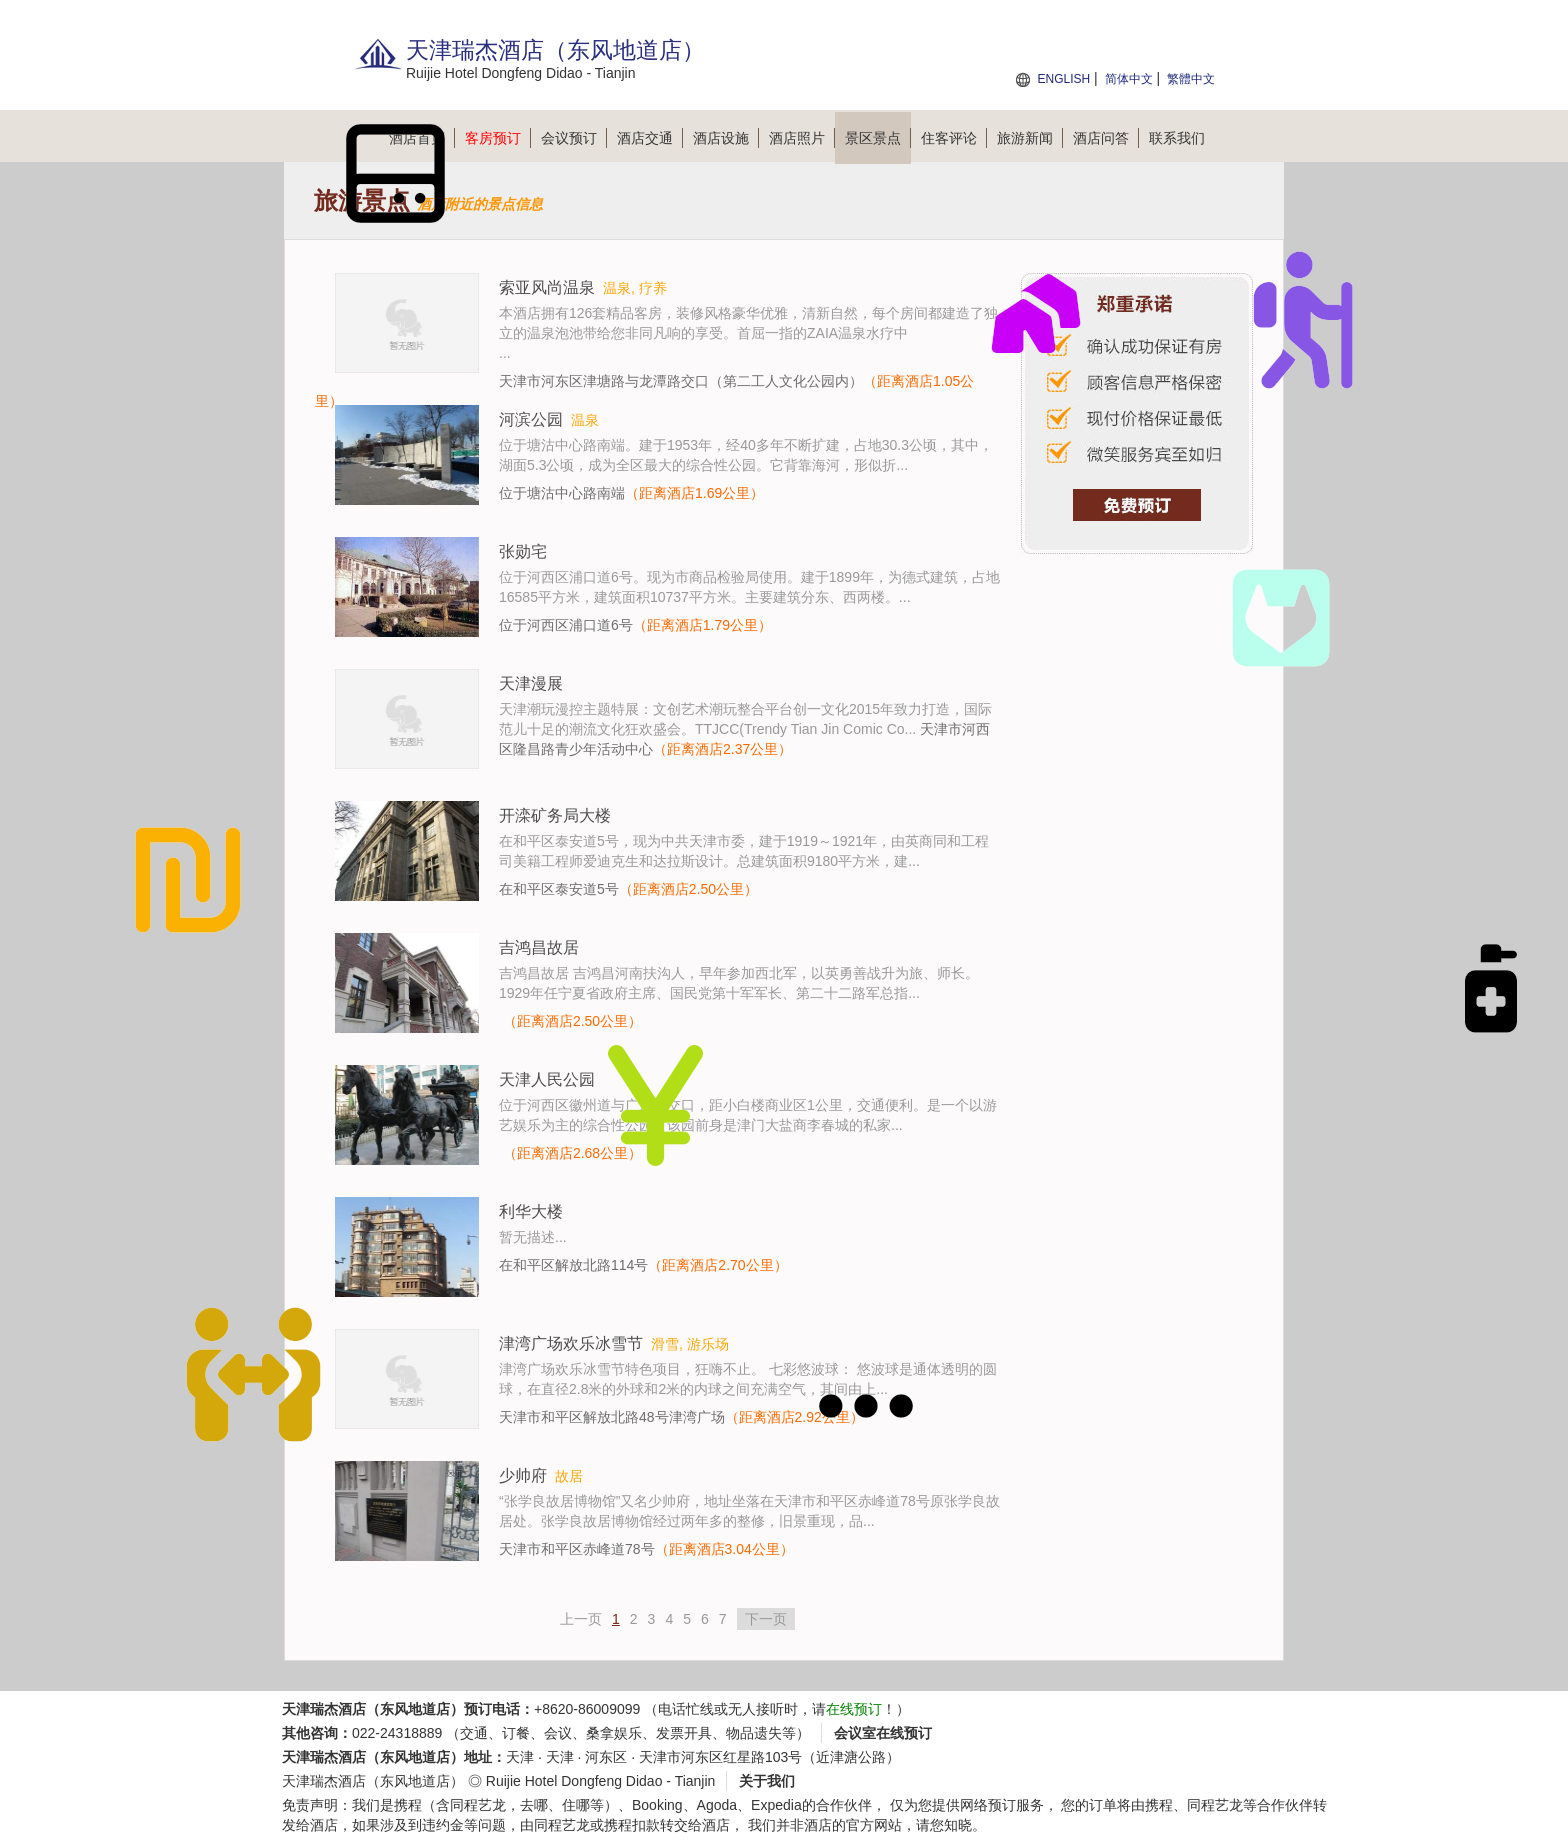 The image size is (1568, 1843). I want to click on indicates Israeli shekel currency, so click(188, 880).